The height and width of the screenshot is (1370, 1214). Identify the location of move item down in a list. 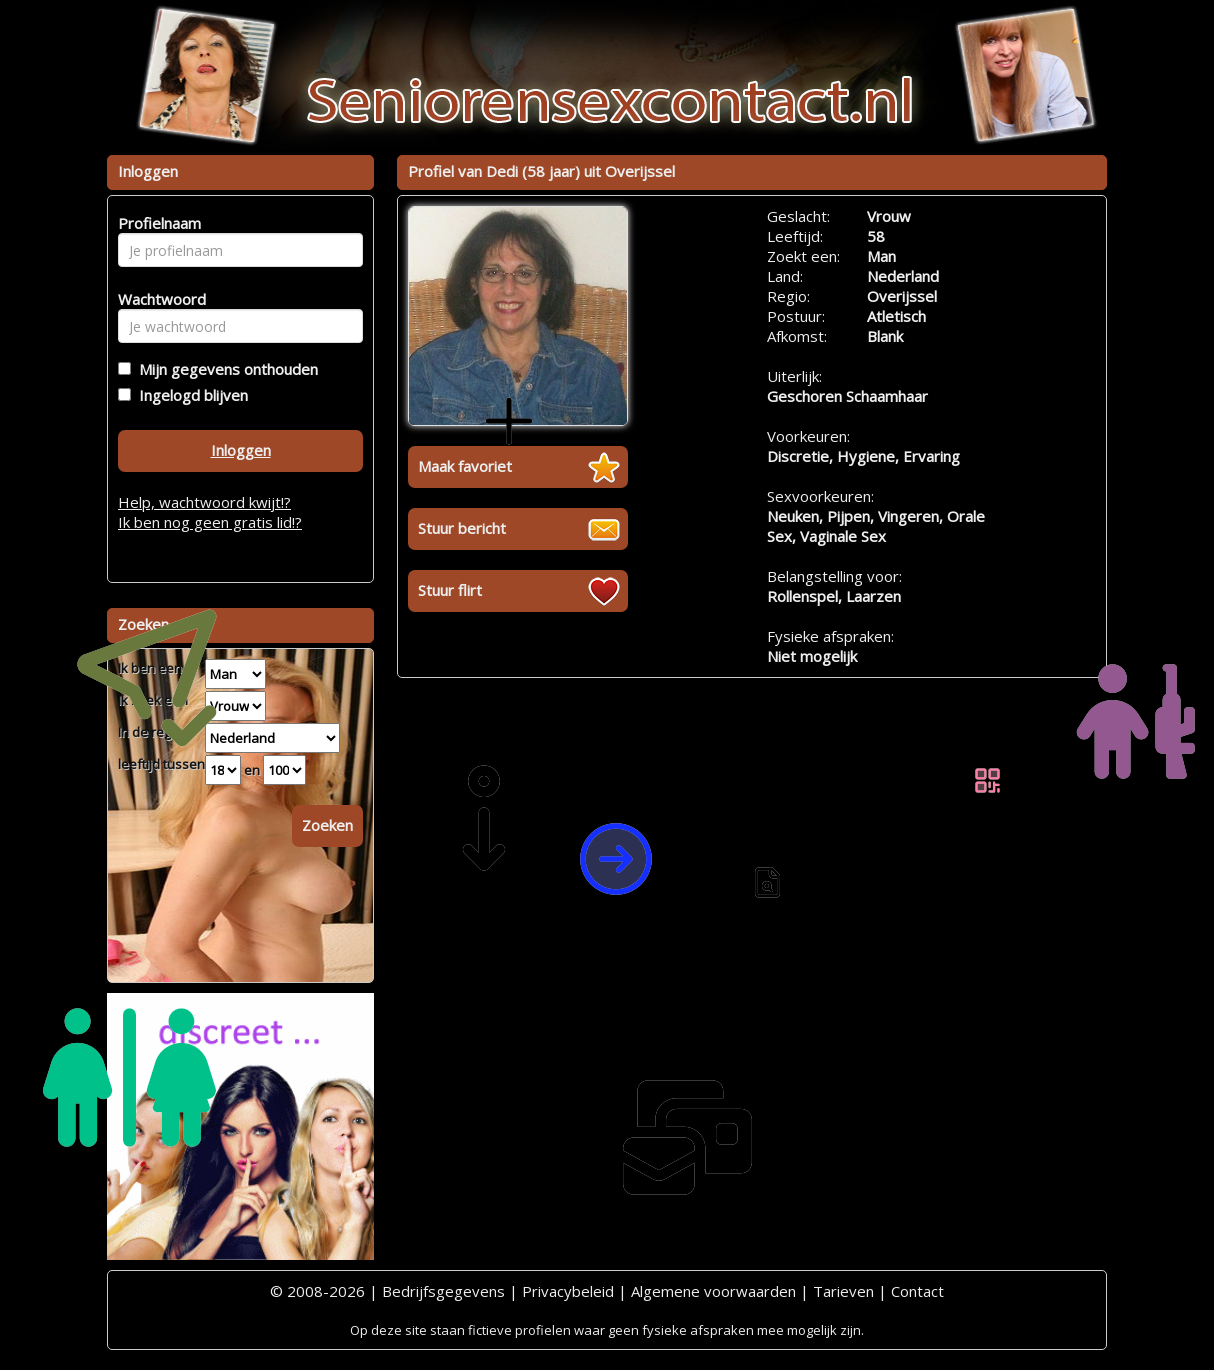
(484, 818).